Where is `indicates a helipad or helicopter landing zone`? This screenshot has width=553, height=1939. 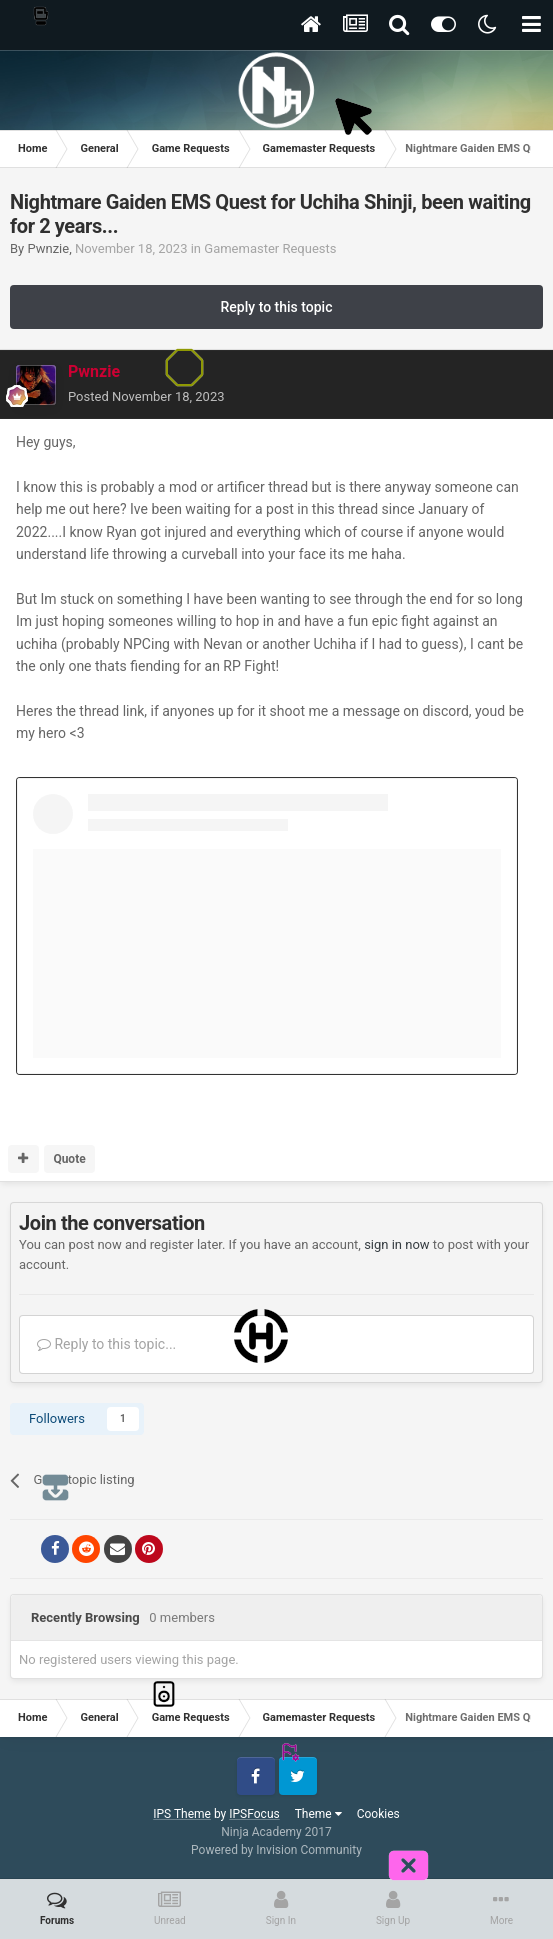
indicates a helipad or helicopter landing zone is located at coordinates (261, 1336).